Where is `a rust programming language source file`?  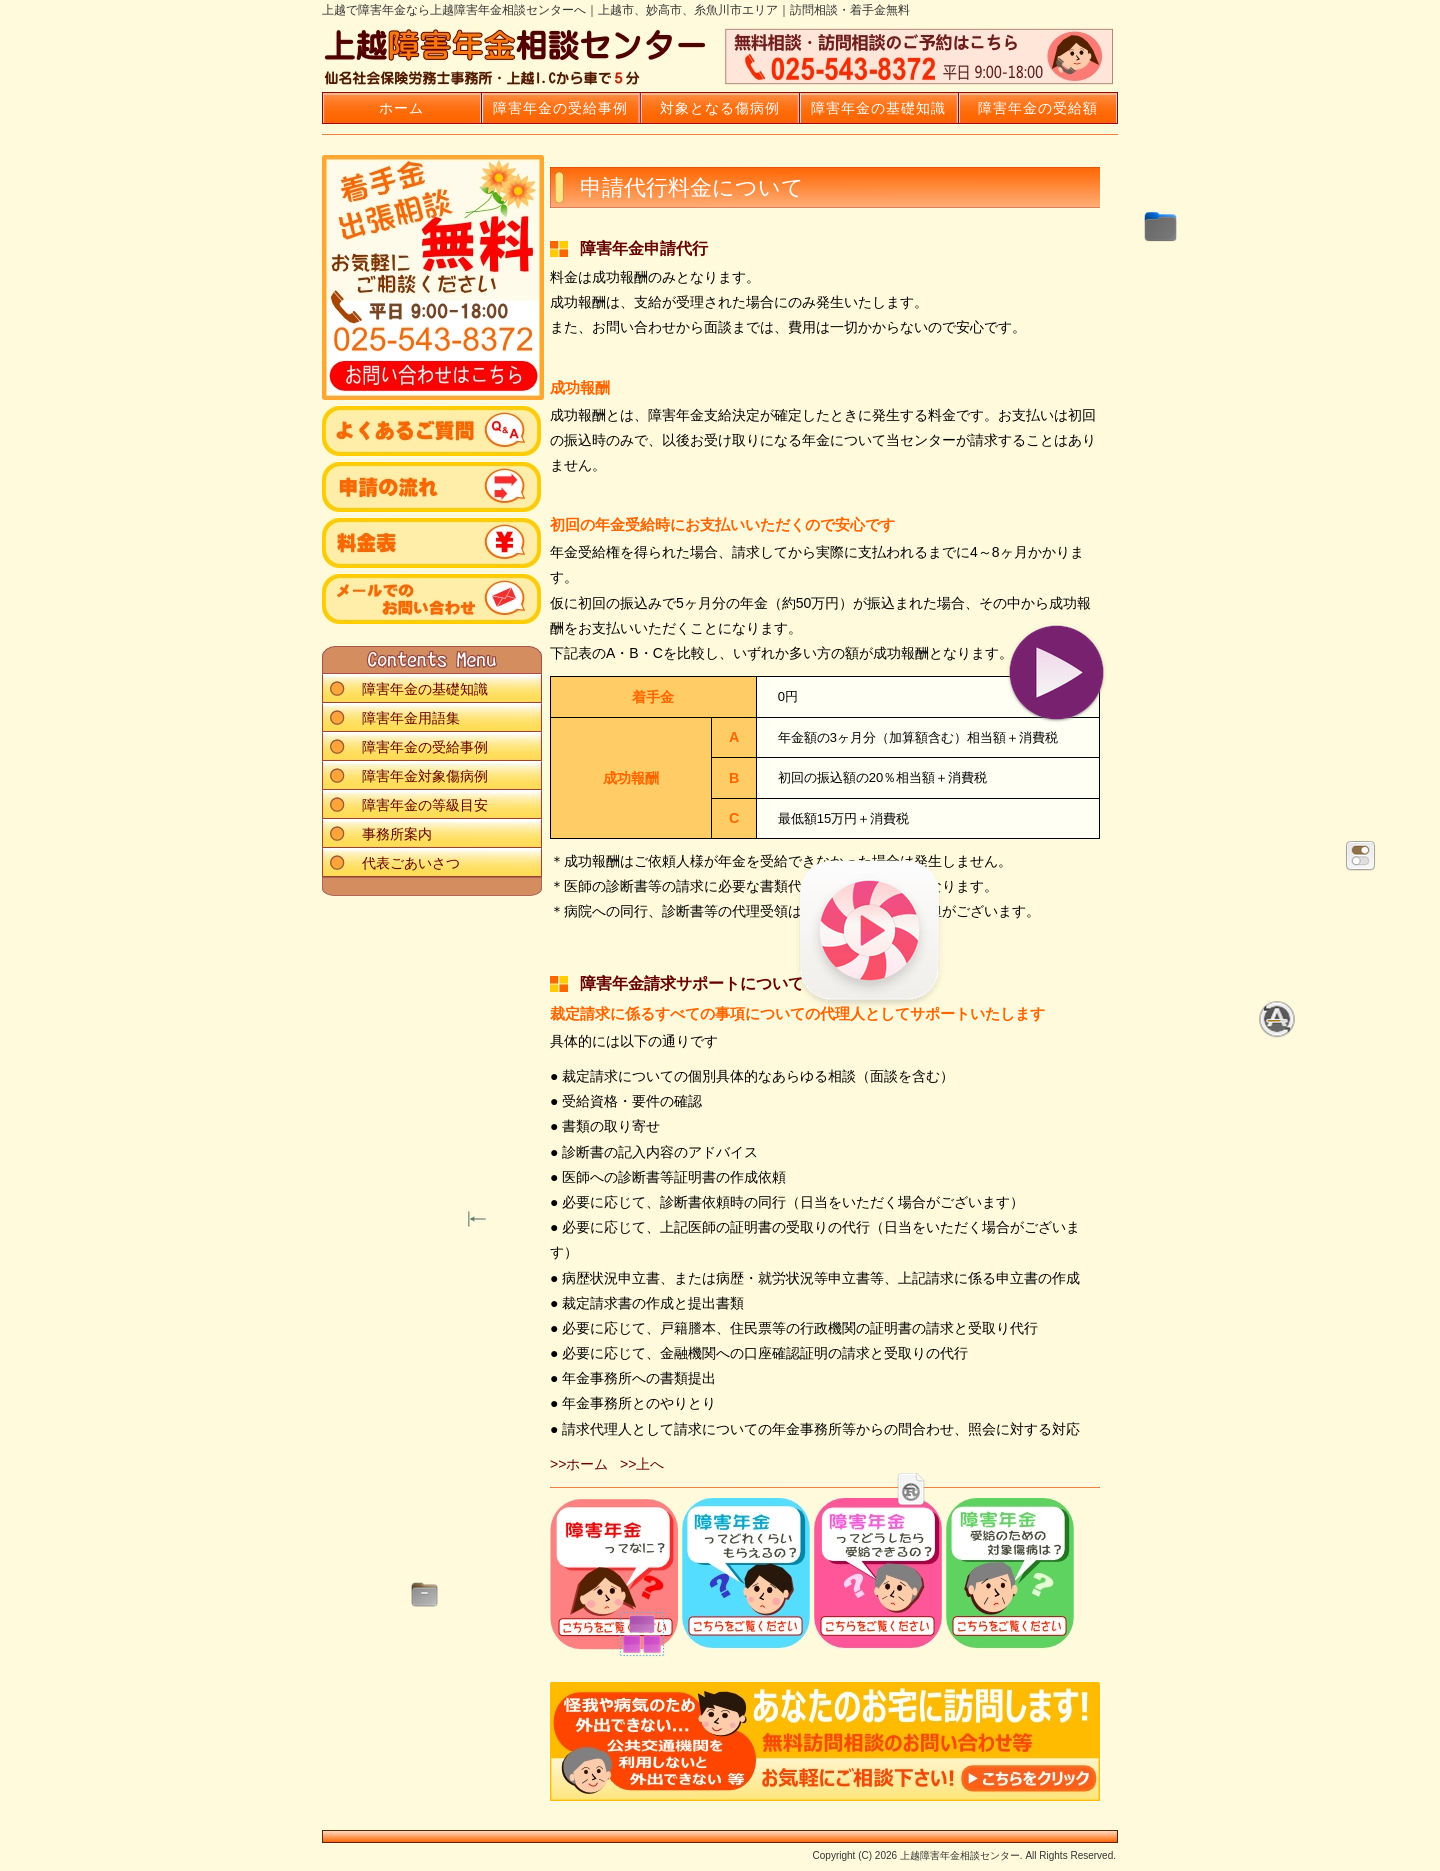 a rust programming language source file is located at coordinates (911, 1489).